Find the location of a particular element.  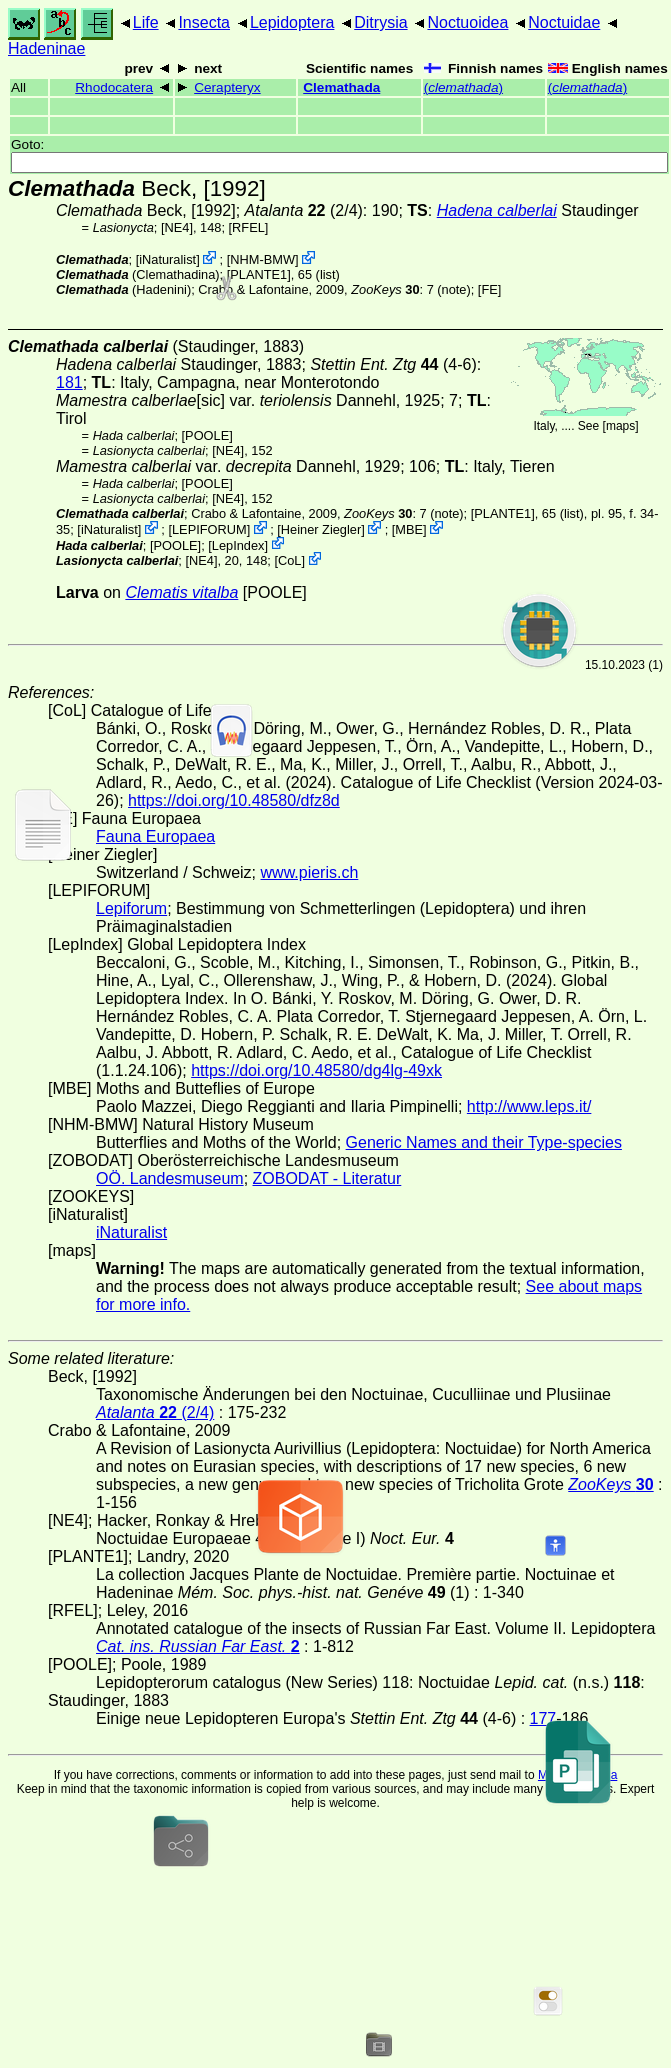

microsoft publisher document file is located at coordinates (578, 1762).